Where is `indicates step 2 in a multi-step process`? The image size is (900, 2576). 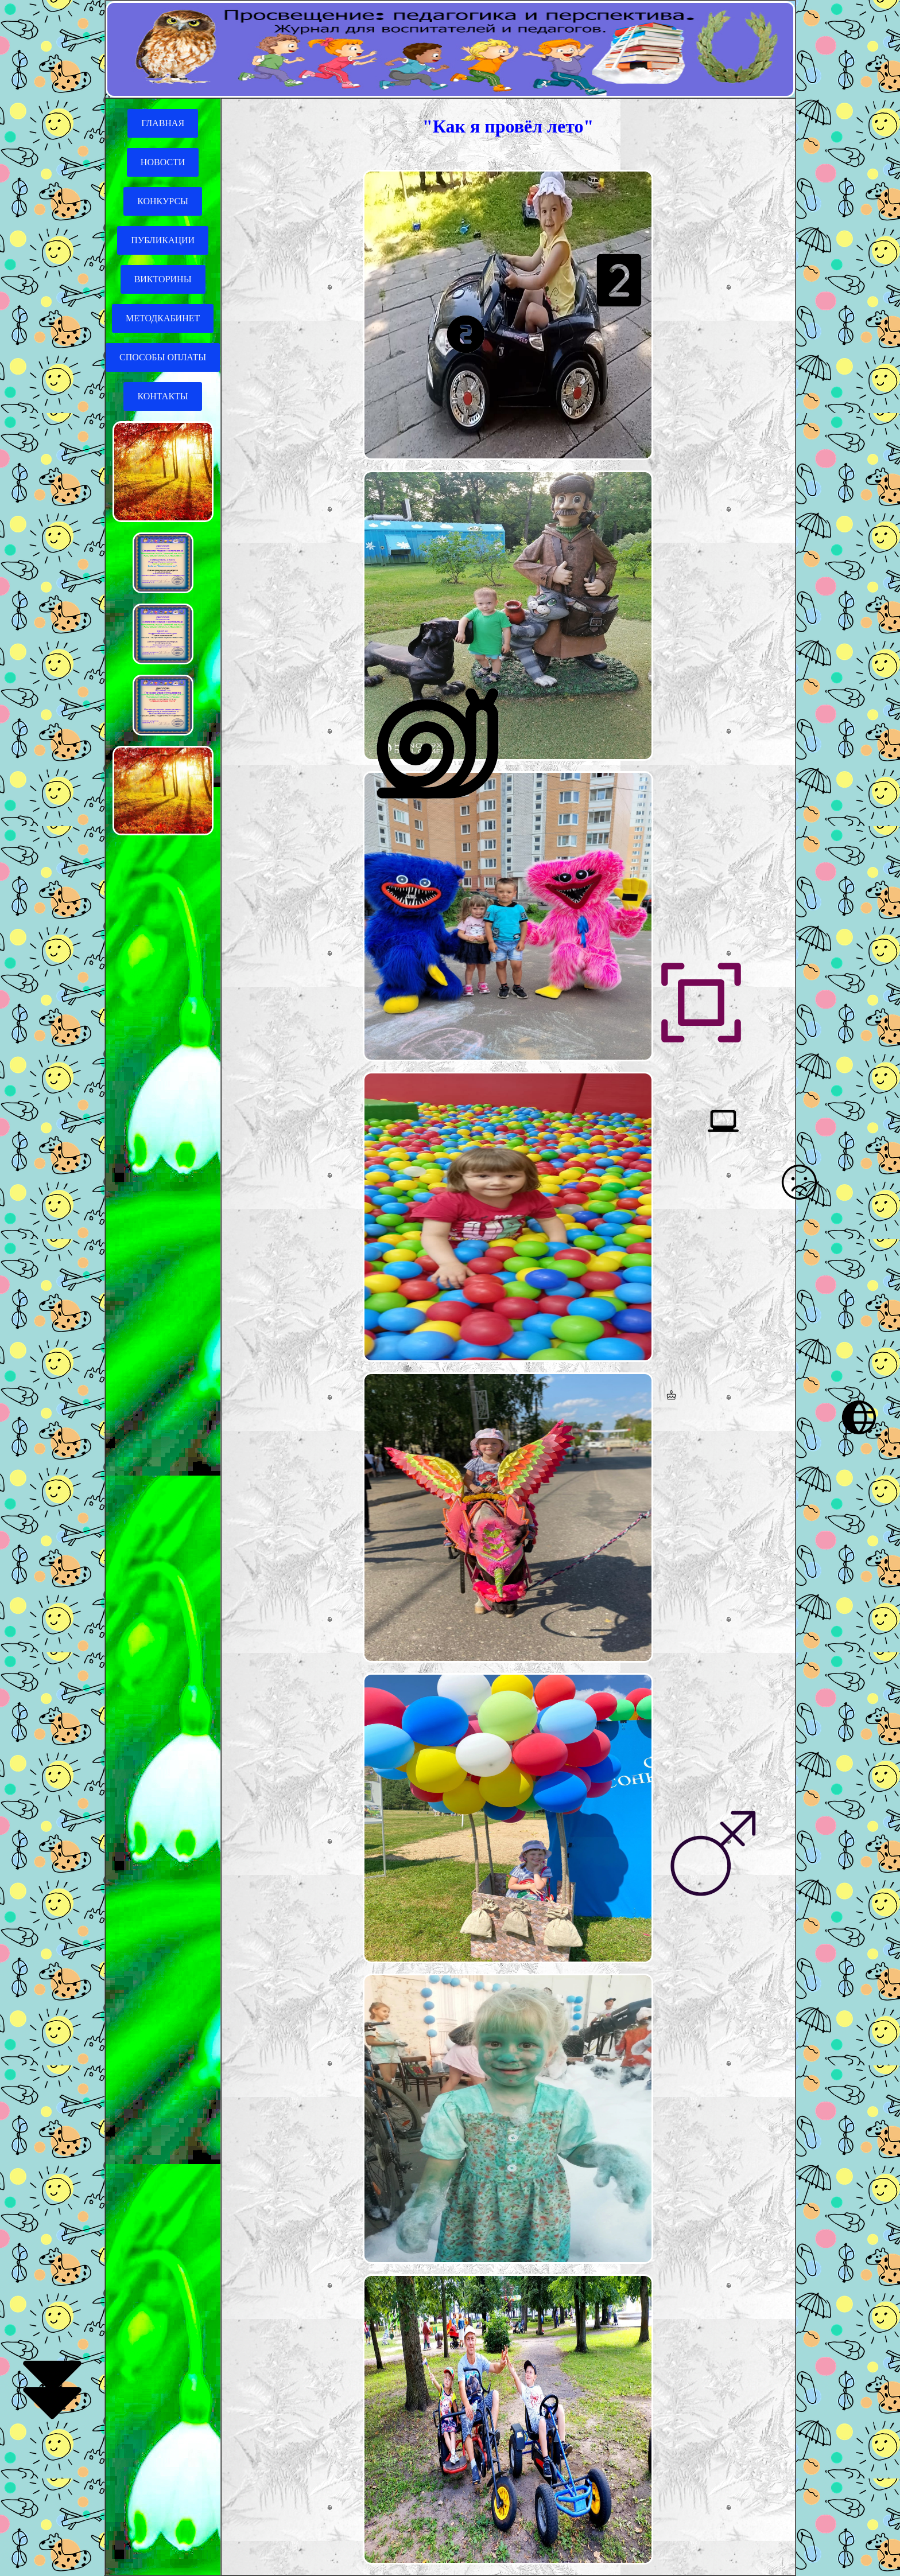 indicates step 2 in a multi-step process is located at coordinates (465, 334).